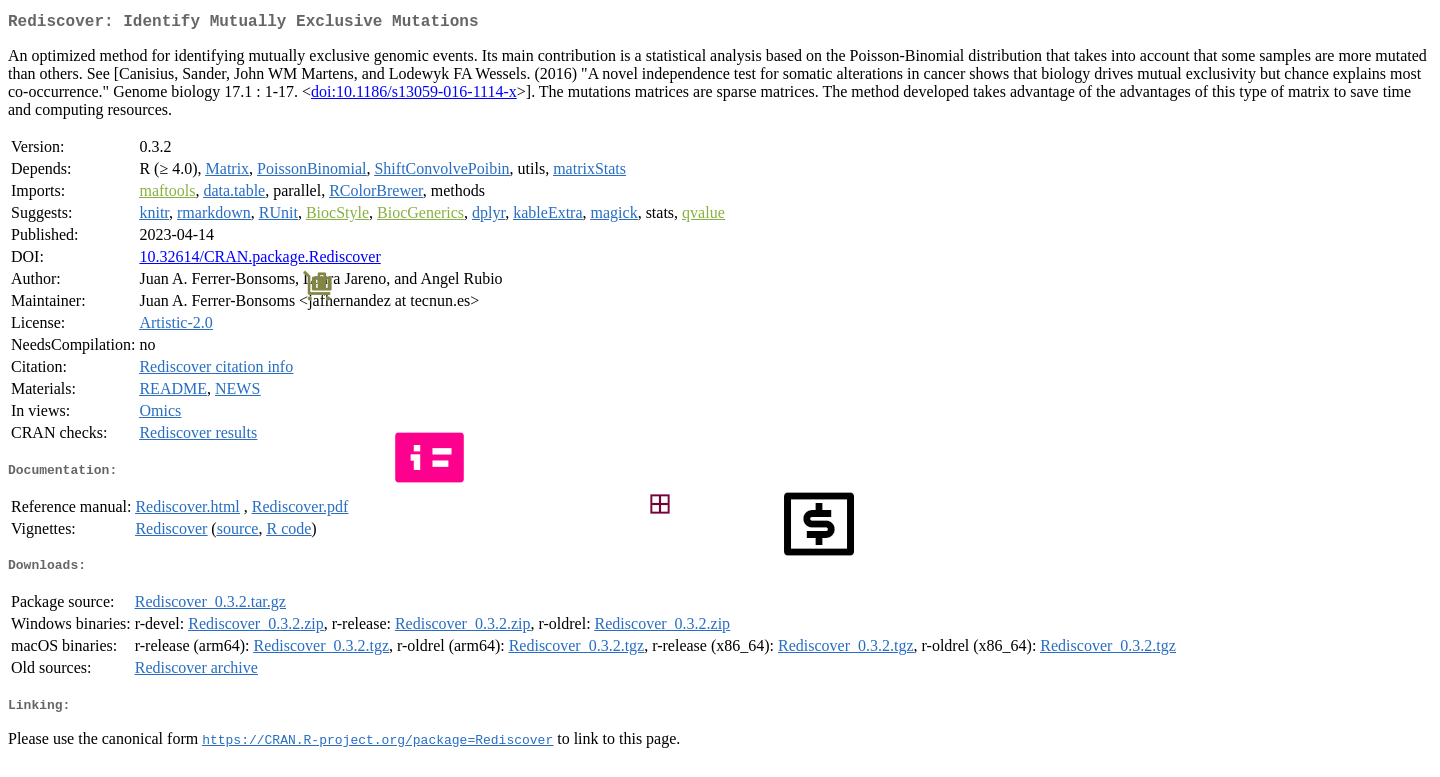 The image size is (1440, 777). What do you see at coordinates (429, 457) in the screenshot?
I see `view contact or business card details` at bounding box center [429, 457].